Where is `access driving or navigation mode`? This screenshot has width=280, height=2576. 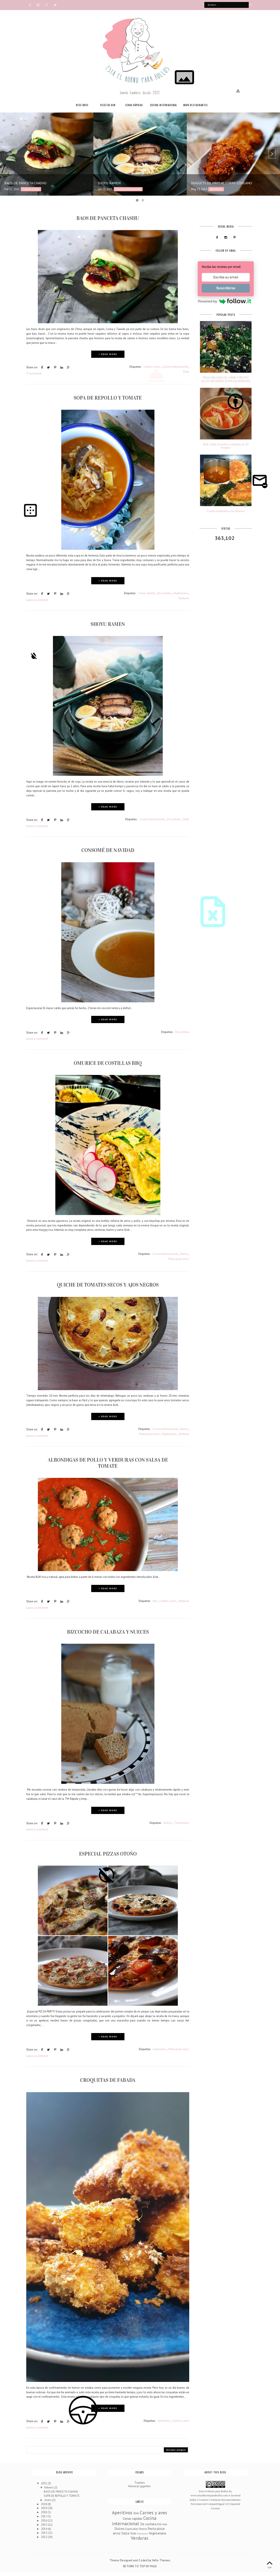
access driving or navigation mode is located at coordinates (83, 2410).